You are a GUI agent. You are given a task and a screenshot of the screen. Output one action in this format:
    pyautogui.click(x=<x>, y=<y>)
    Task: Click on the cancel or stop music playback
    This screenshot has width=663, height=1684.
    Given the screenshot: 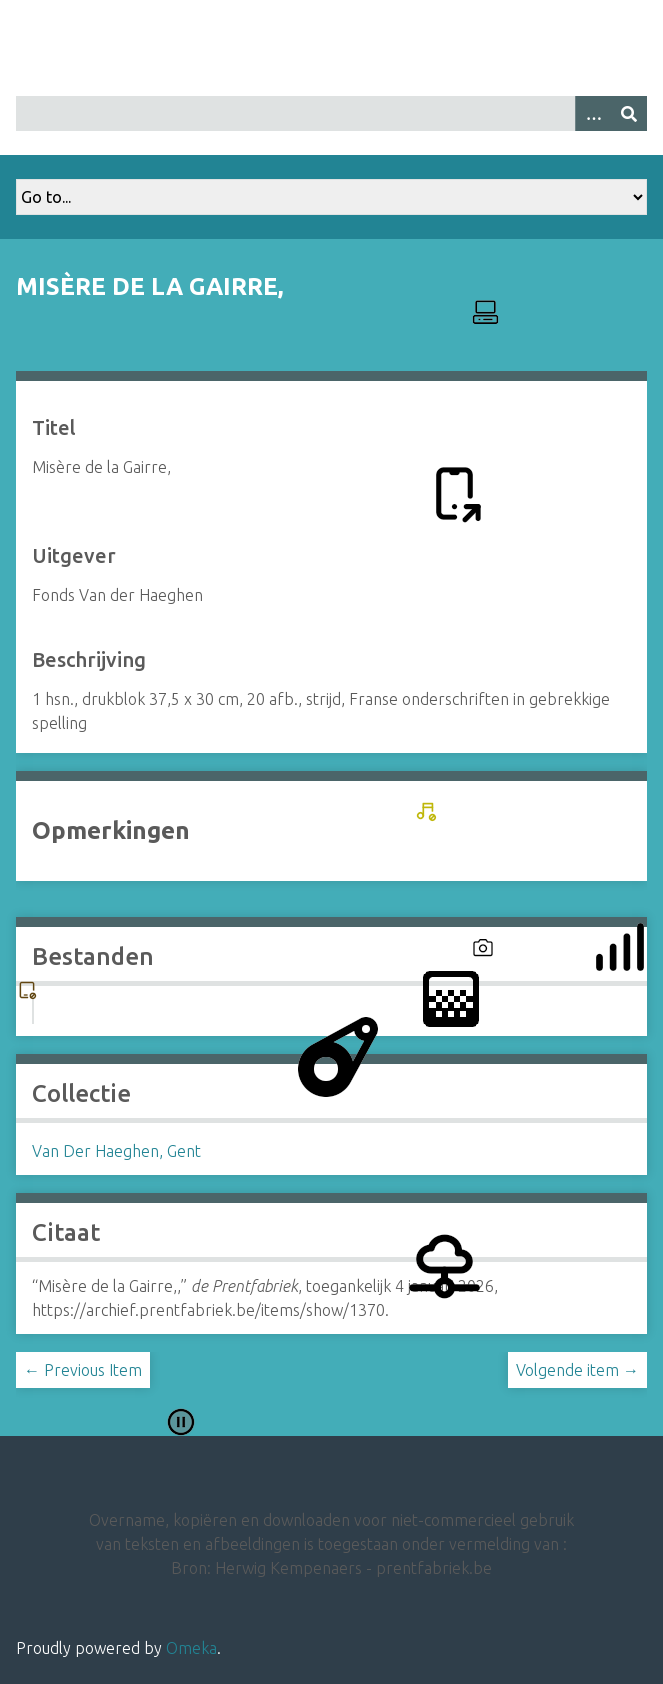 What is the action you would take?
    pyautogui.click(x=426, y=811)
    